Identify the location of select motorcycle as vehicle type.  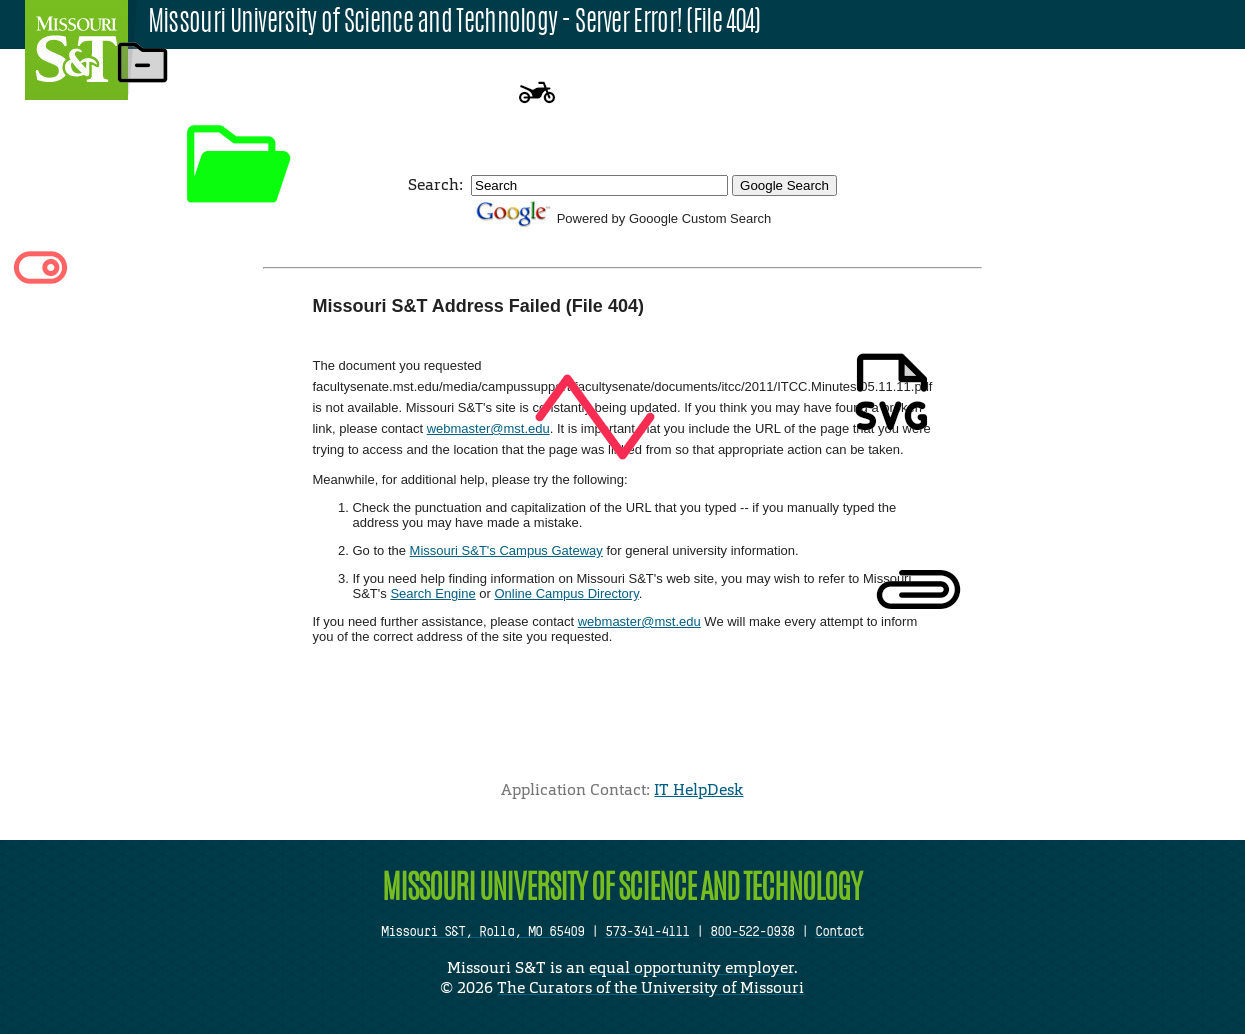
(537, 93).